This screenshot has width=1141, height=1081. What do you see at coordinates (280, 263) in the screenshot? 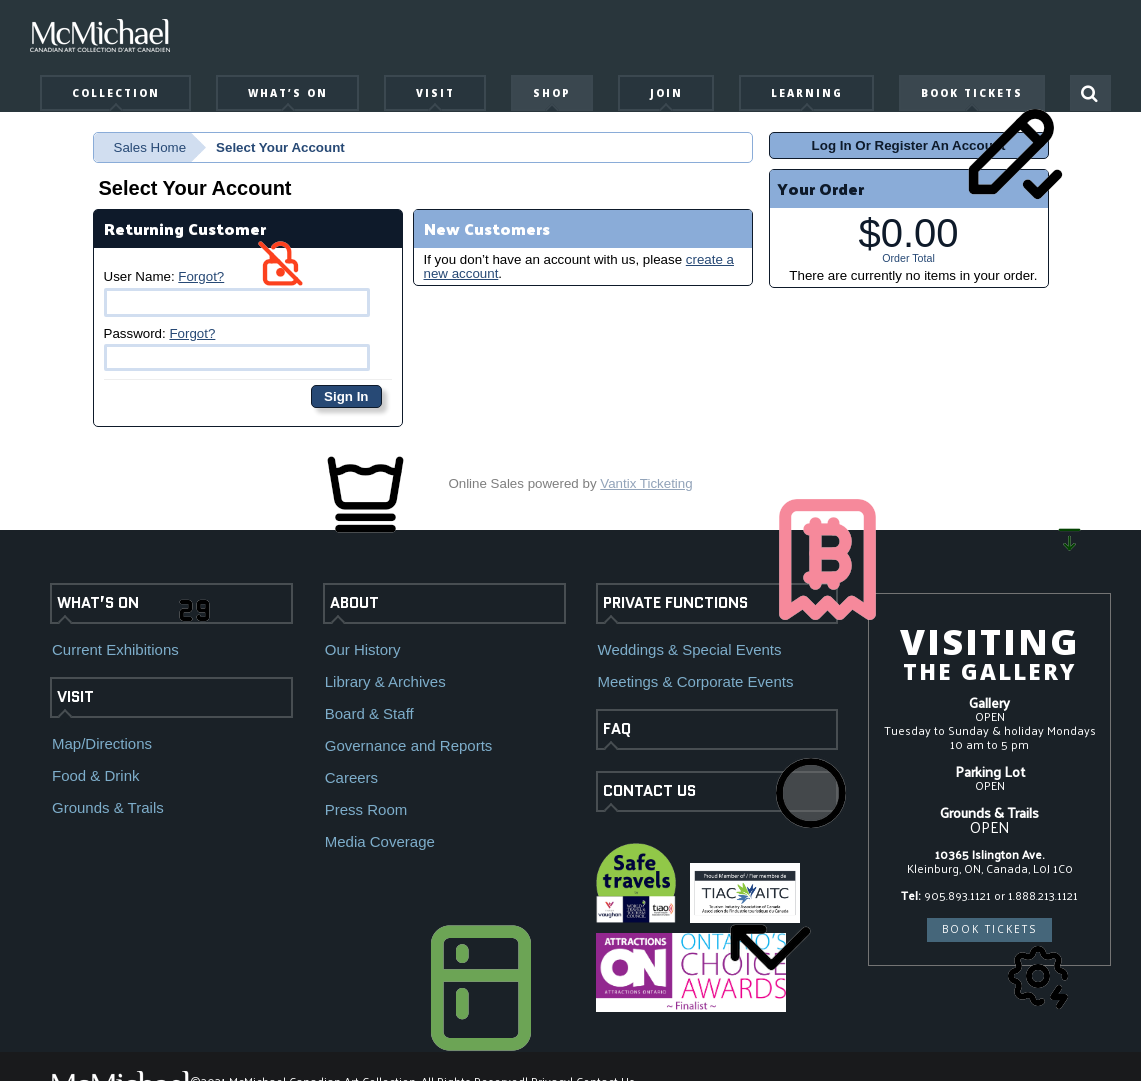
I see `unlock or disable security lock` at bounding box center [280, 263].